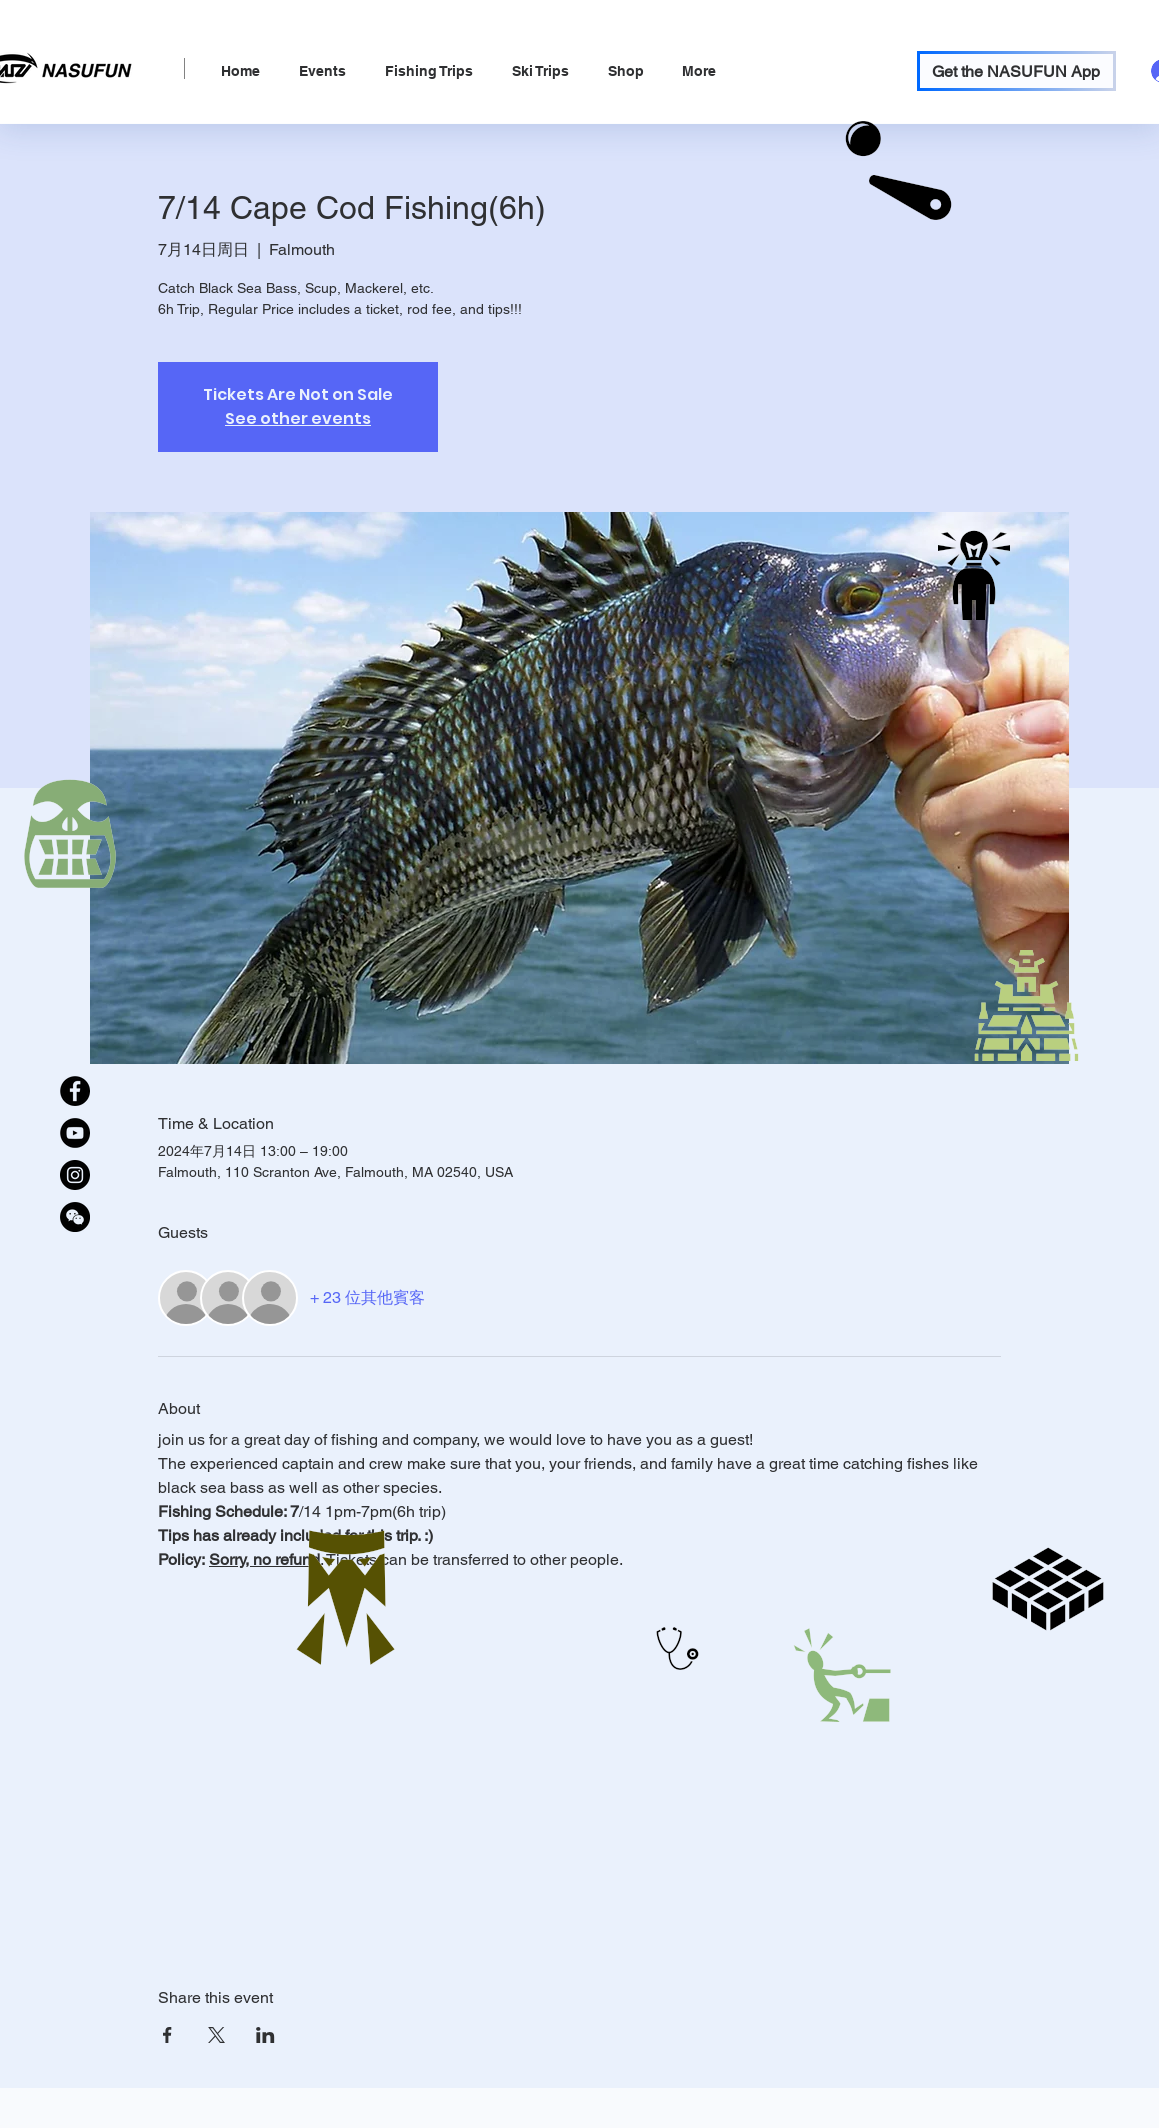 This screenshot has width=1159, height=2128. Describe the element at coordinates (898, 170) in the screenshot. I see `play pinball game` at that location.